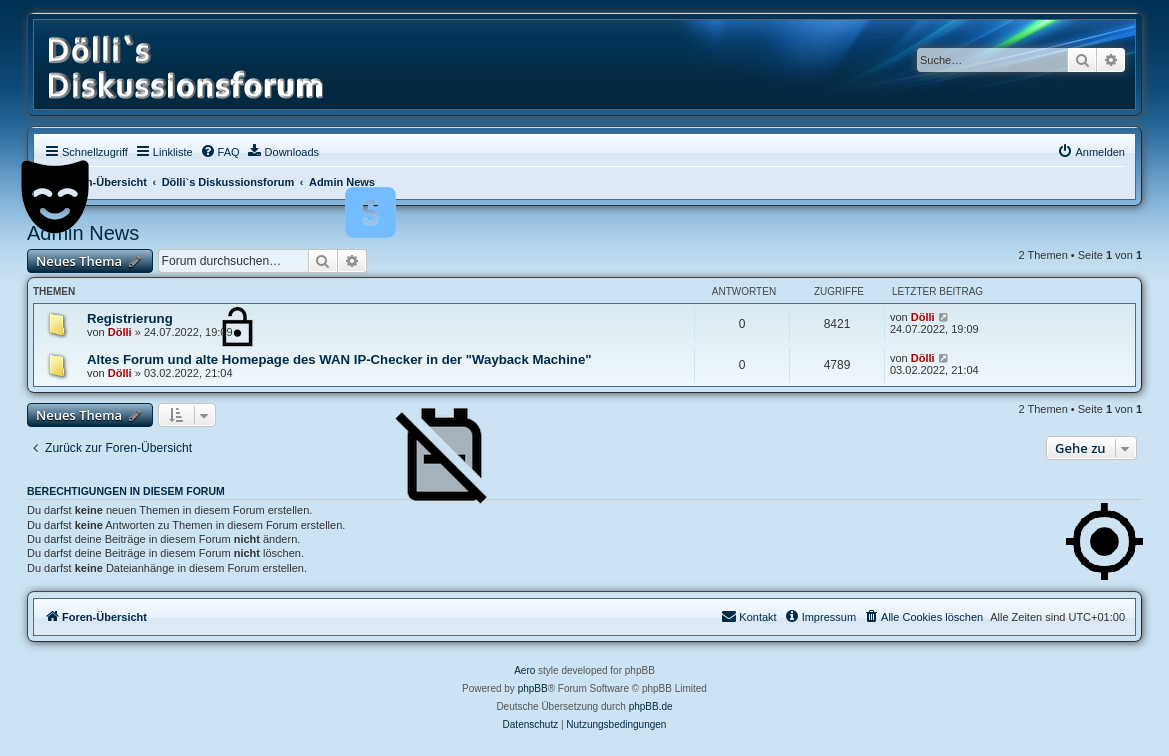  What do you see at coordinates (370, 212) in the screenshot?
I see `indicates a section or item labeled "S"` at bounding box center [370, 212].